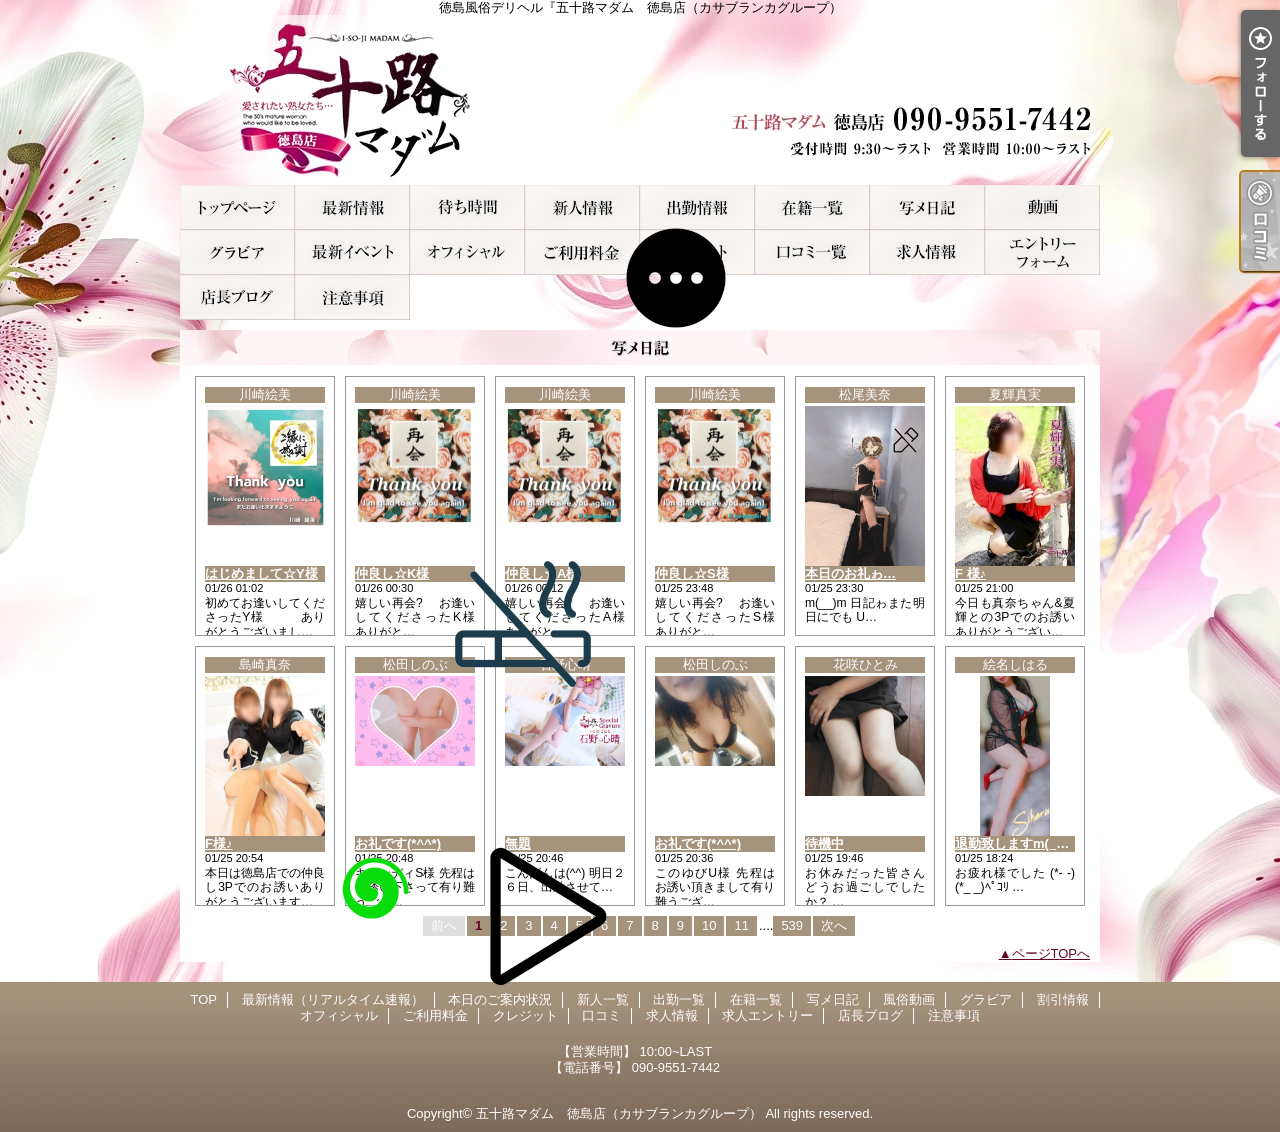  What do you see at coordinates (372, 887) in the screenshot?
I see `indicates loading or processing content` at bounding box center [372, 887].